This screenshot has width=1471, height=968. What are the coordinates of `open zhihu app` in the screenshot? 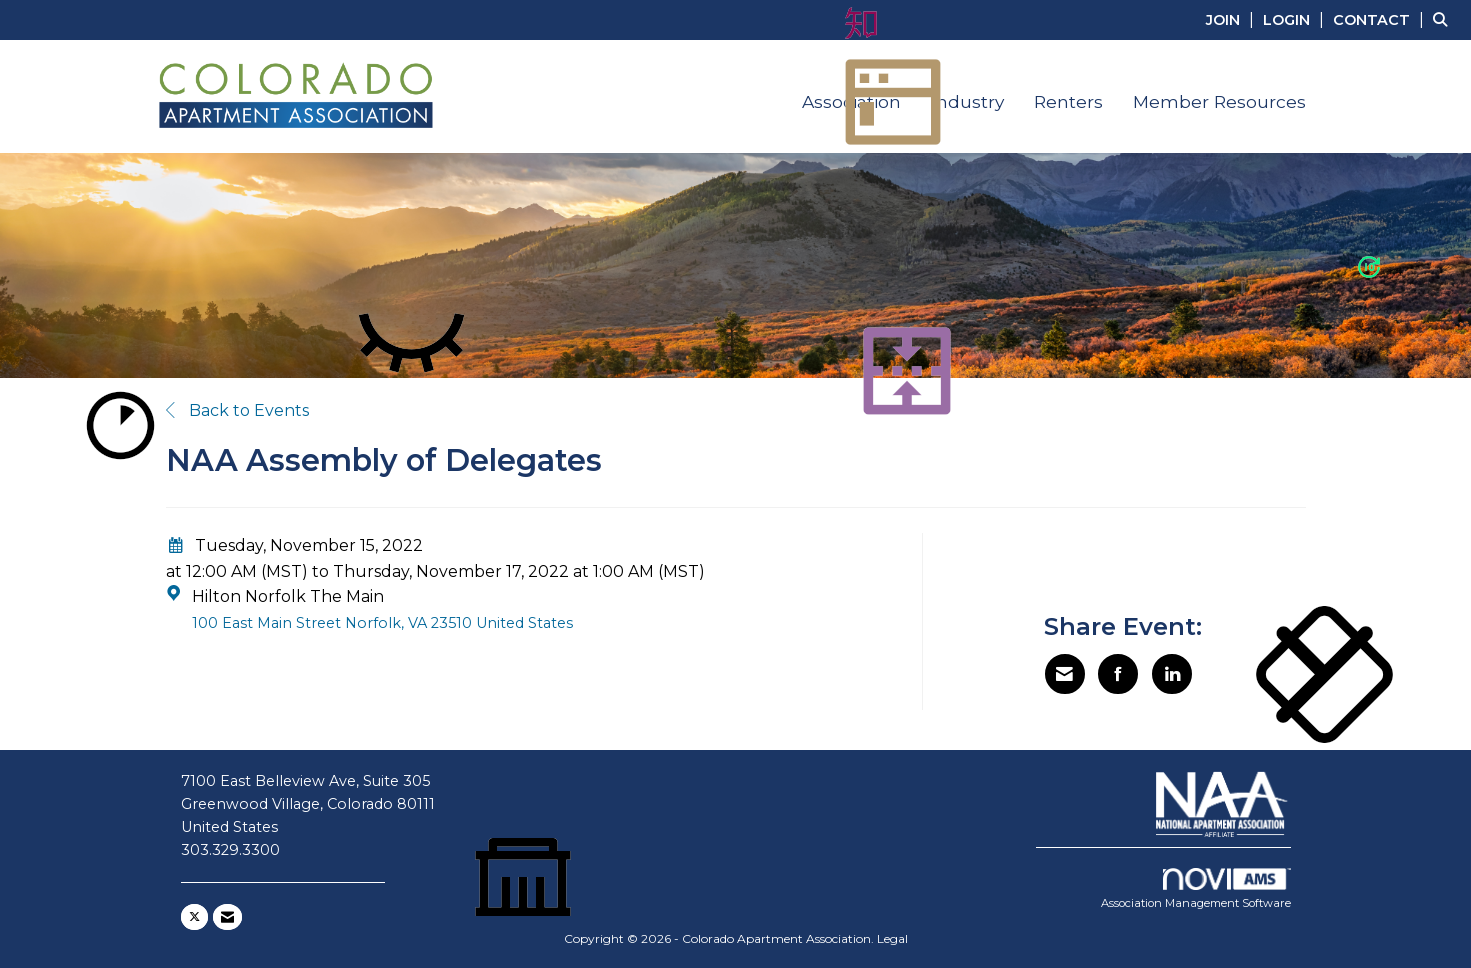 It's located at (861, 23).